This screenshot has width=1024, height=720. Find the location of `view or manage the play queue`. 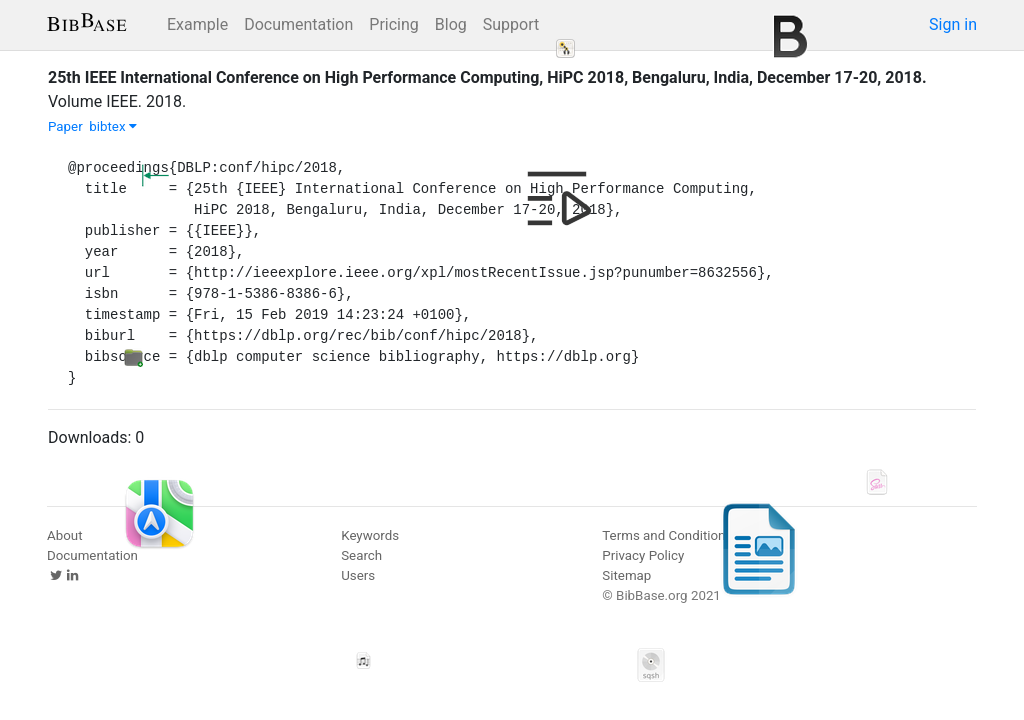

view or manage the play queue is located at coordinates (557, 196).